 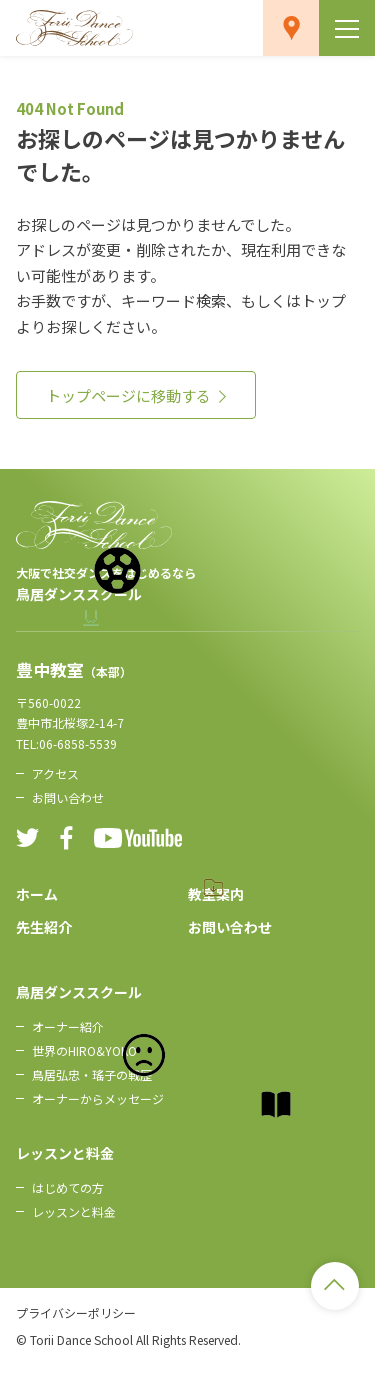 I want to click on open reading mode or e-reader, so click(x=276, y=1105).